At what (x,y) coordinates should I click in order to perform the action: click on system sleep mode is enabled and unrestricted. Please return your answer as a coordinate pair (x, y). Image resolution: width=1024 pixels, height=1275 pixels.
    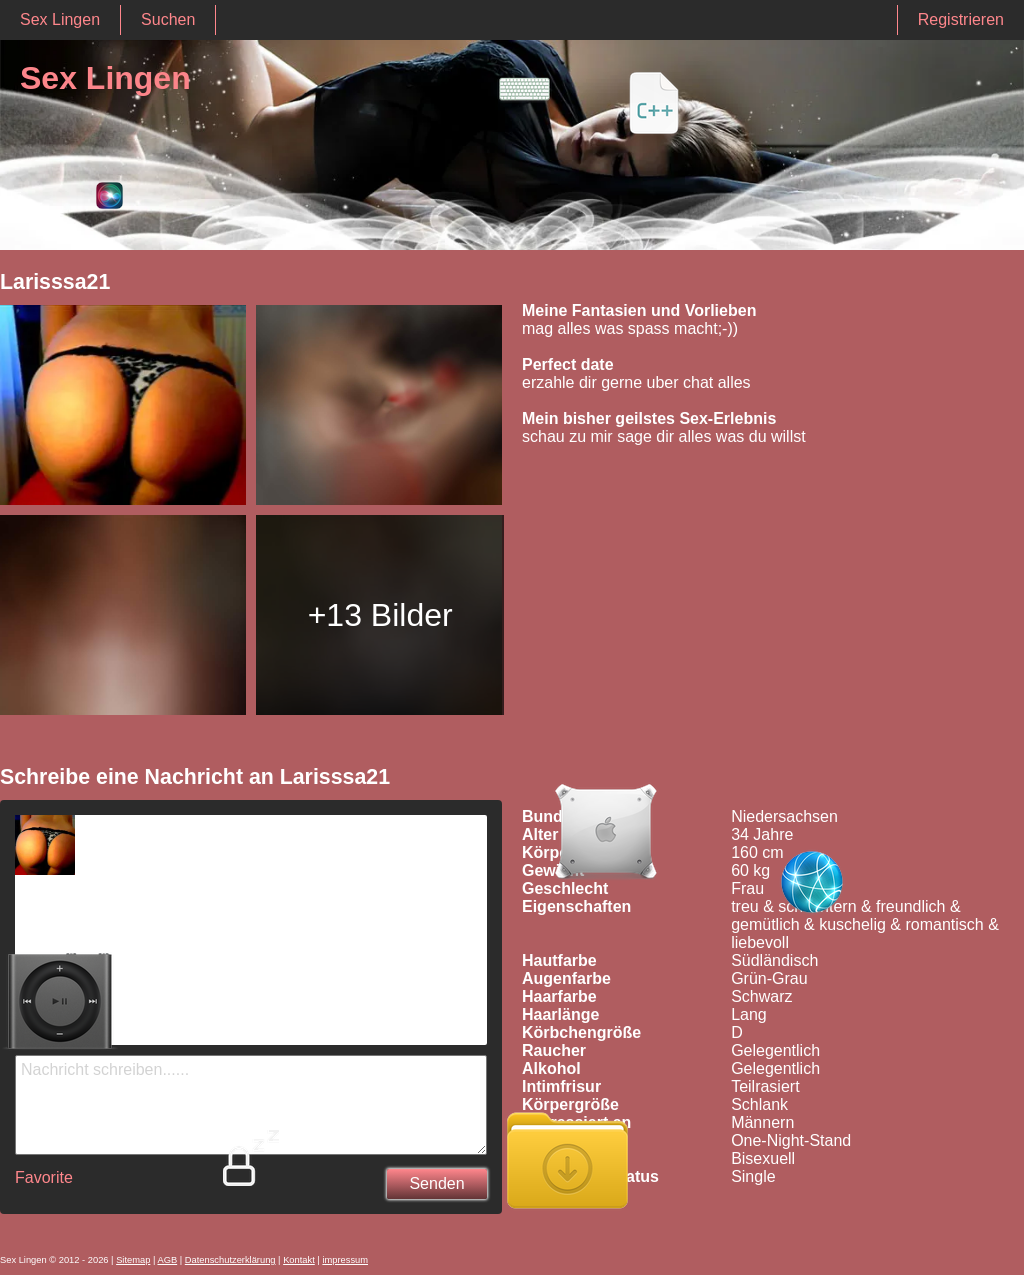
    Looking at the image, I should click on (251, 1158).